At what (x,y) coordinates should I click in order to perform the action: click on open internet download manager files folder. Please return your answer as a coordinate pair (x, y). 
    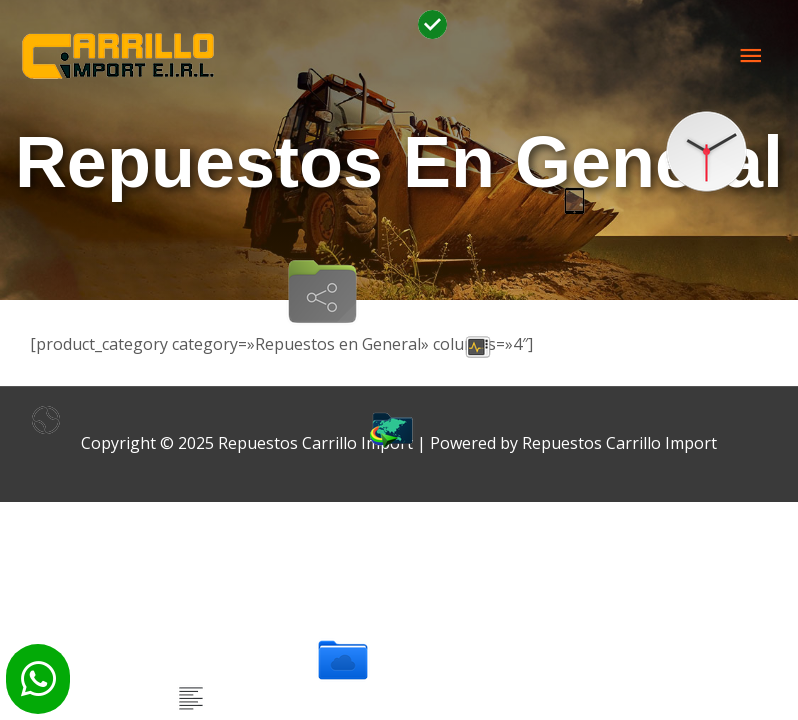
    Looking at the image, I should click on (392, 429).